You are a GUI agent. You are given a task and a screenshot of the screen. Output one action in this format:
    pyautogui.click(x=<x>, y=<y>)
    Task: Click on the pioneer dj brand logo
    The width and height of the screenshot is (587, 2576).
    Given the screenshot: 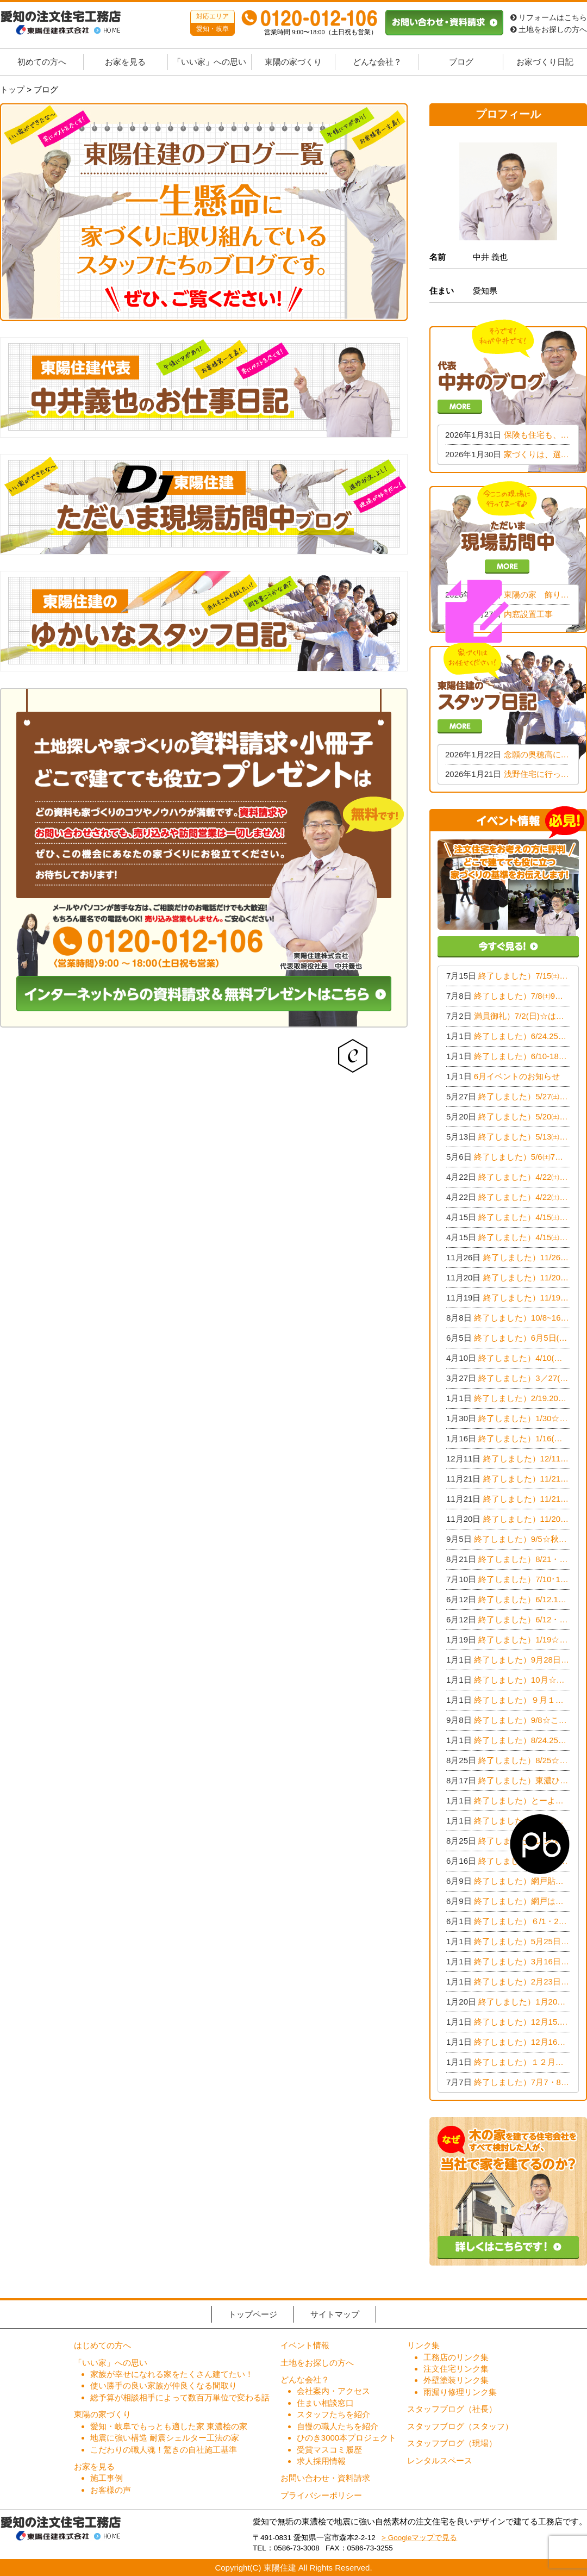 What is the action you would take?
    pyautogui.click(x=145, y=484)
    